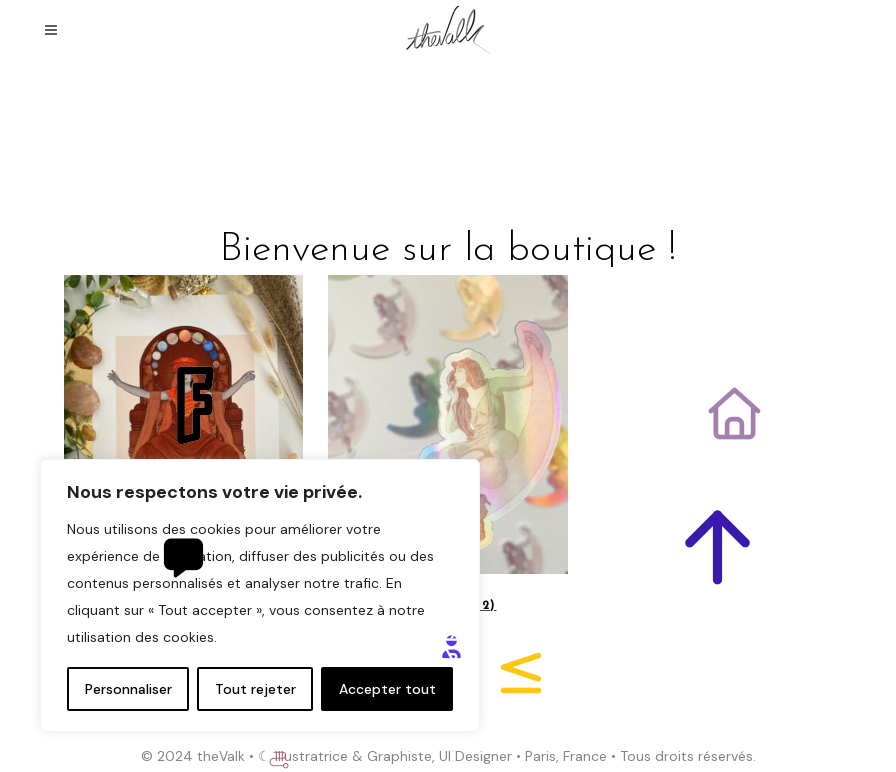 The height and width of the screenshot is (772, 896). I want to click on navigate to the home screen, so click(734, 413).